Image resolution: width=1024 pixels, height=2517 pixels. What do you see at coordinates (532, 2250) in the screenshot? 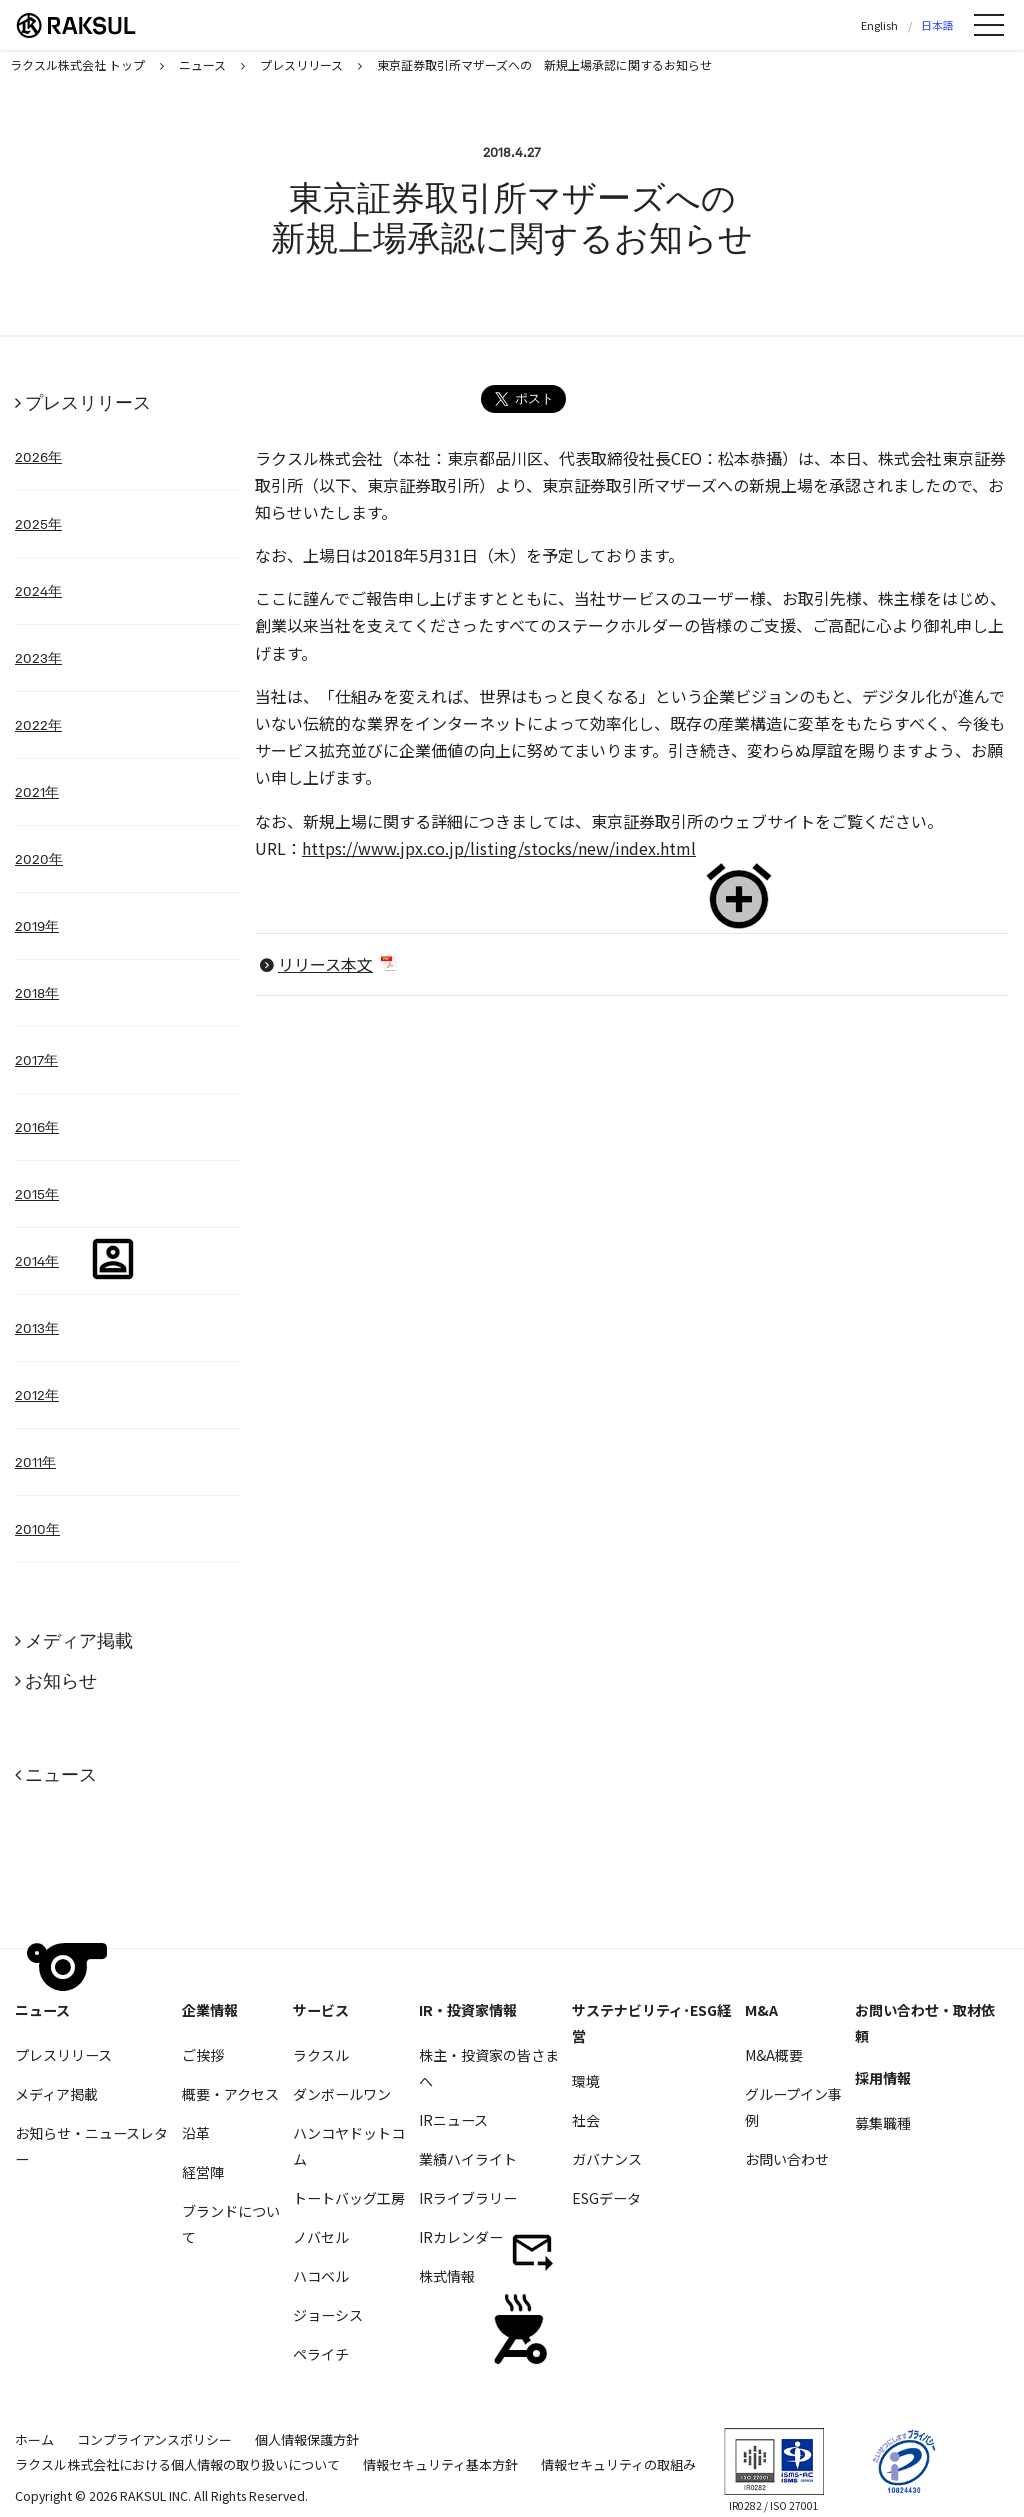
I see `forward an email to another recipient` at bounding box center [532, 2250].